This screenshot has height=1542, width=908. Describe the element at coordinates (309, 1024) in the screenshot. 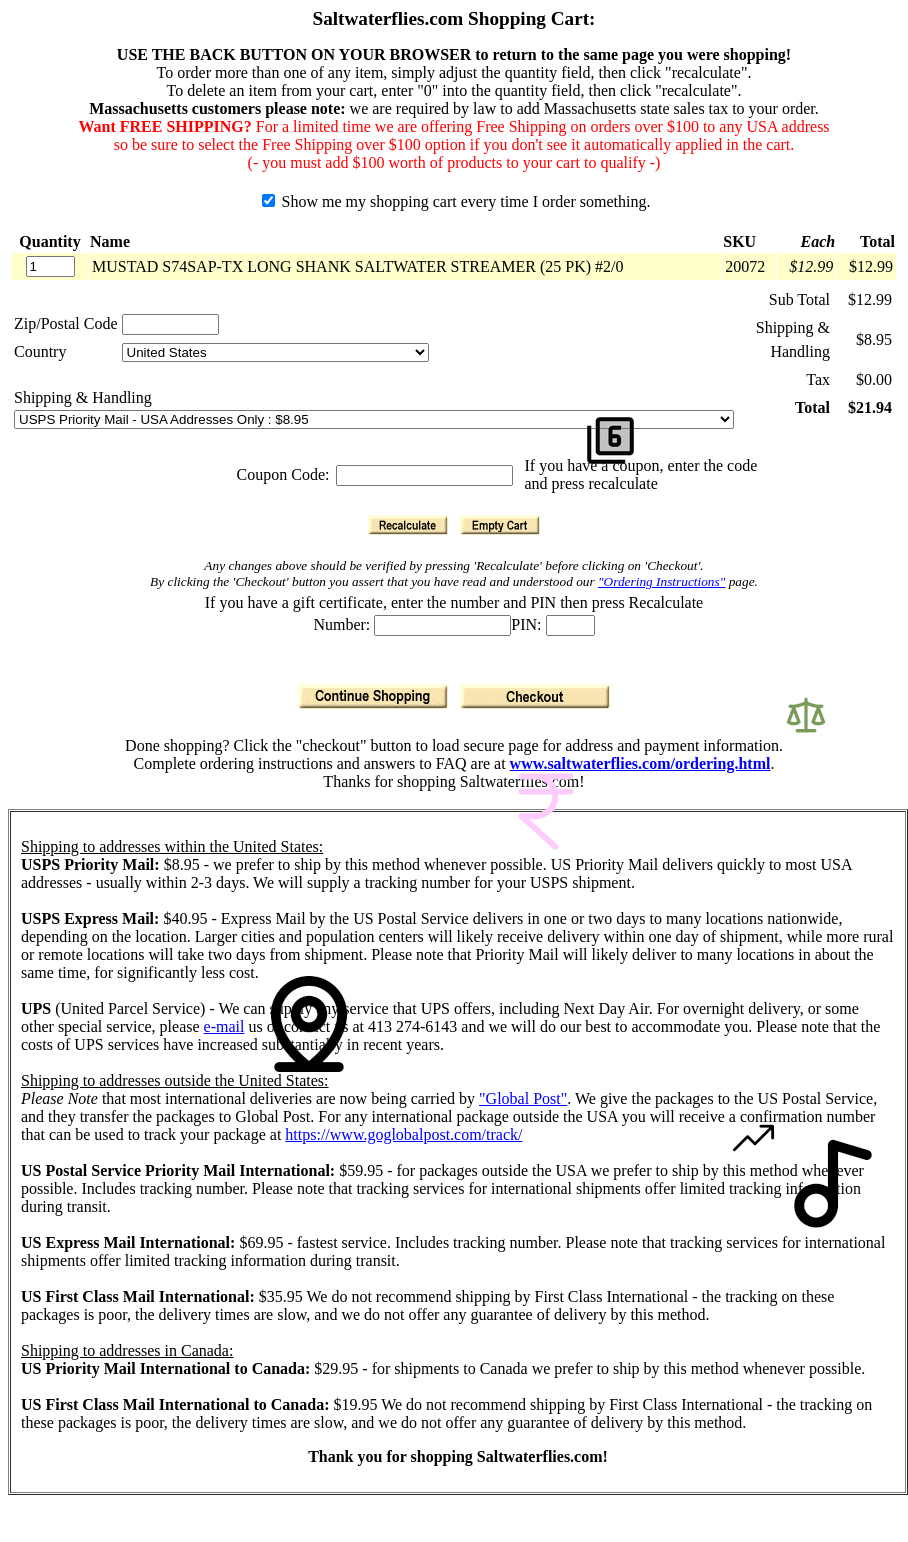

I see `view location on map` at that location.